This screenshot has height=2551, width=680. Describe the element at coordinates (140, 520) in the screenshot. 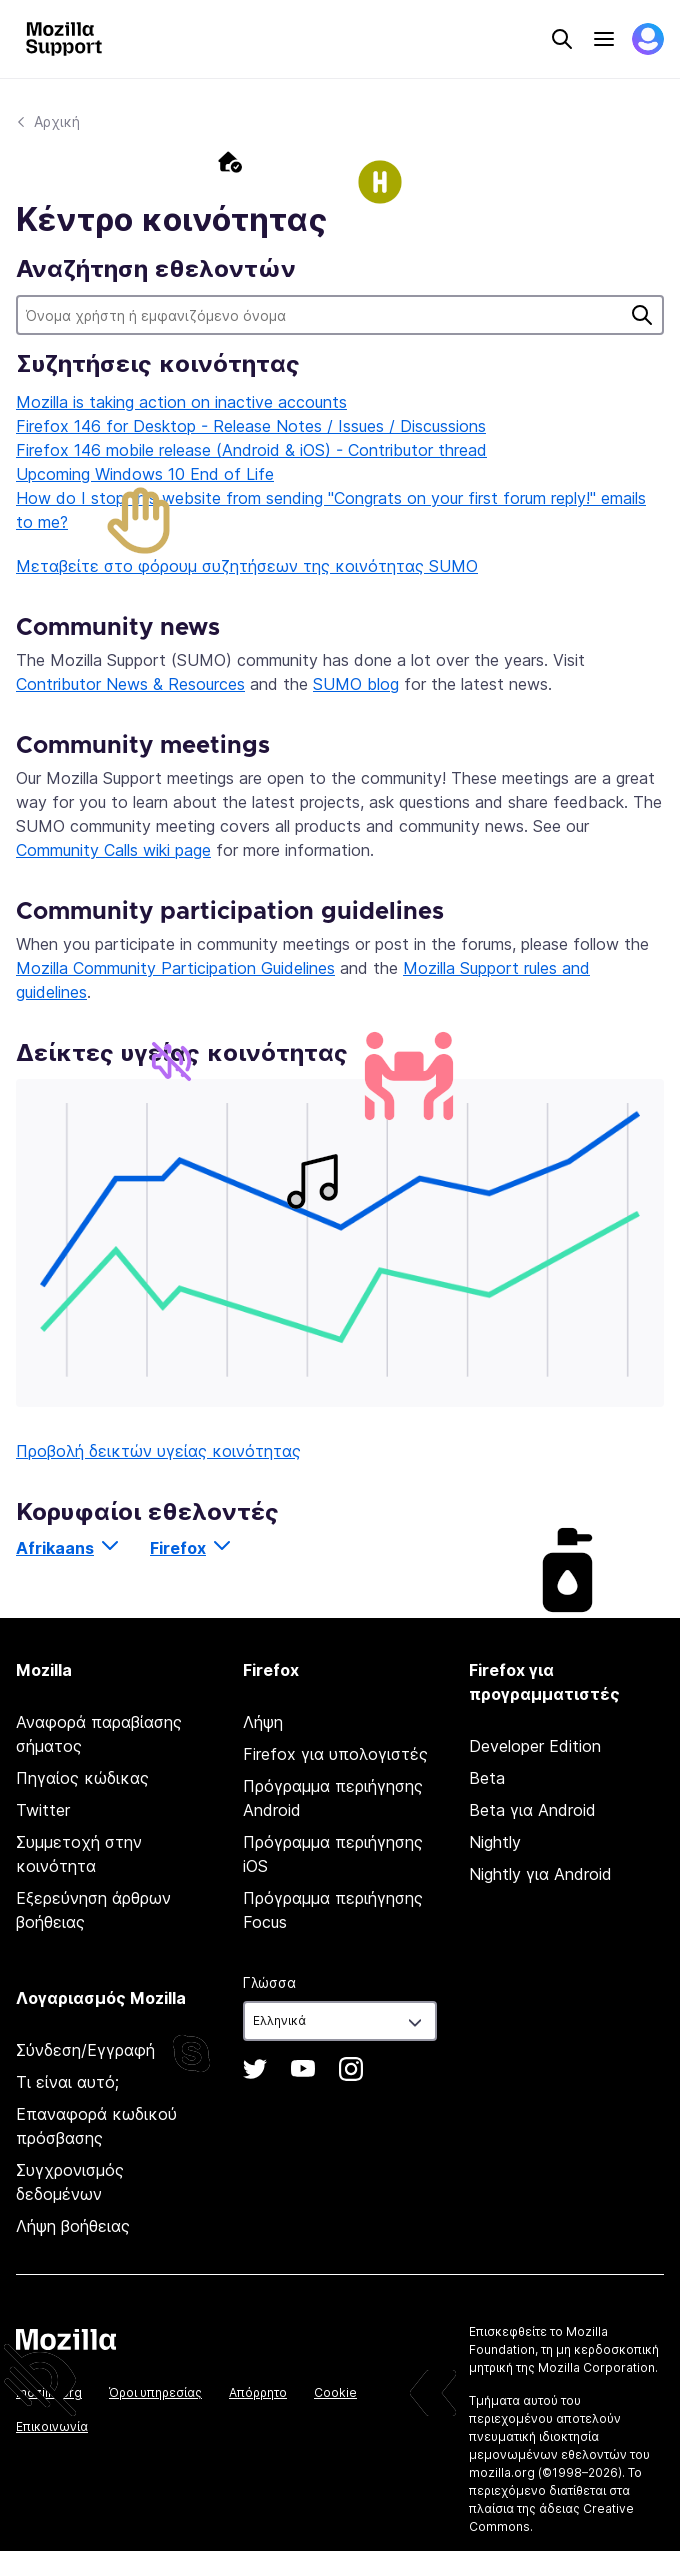

I see `stop or pause current action` at that location.